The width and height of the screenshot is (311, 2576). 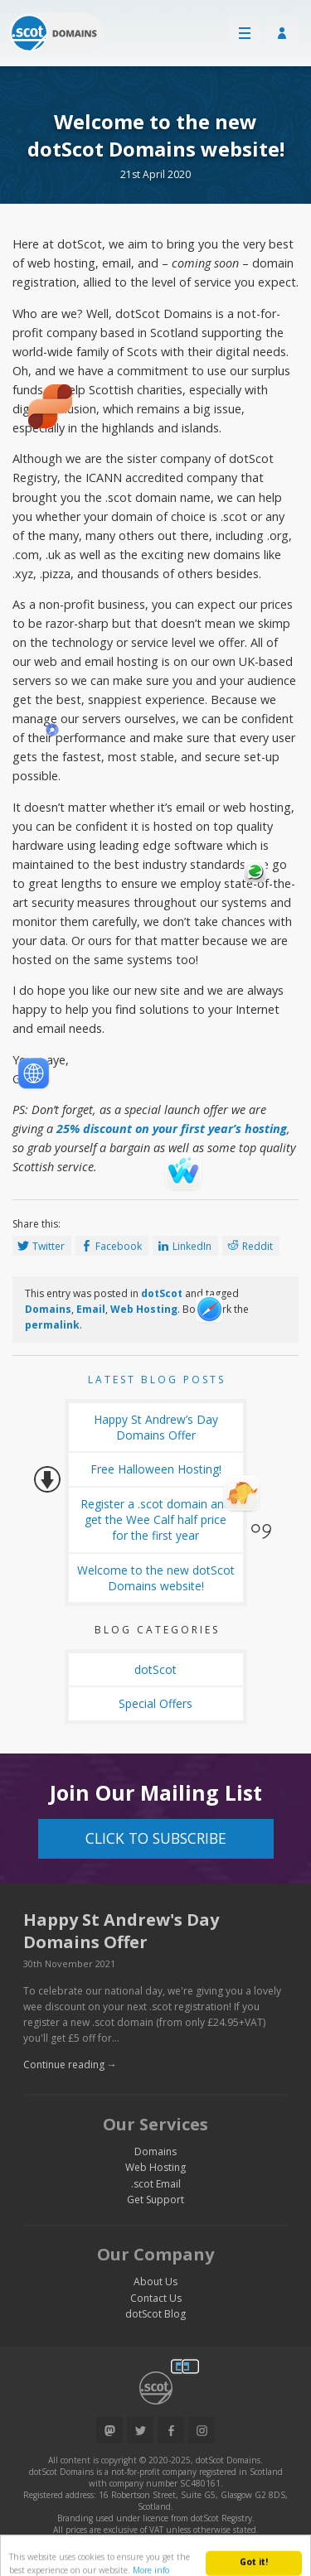 I want to click on open TablePlus database management app, so click(x=241, y=1493).